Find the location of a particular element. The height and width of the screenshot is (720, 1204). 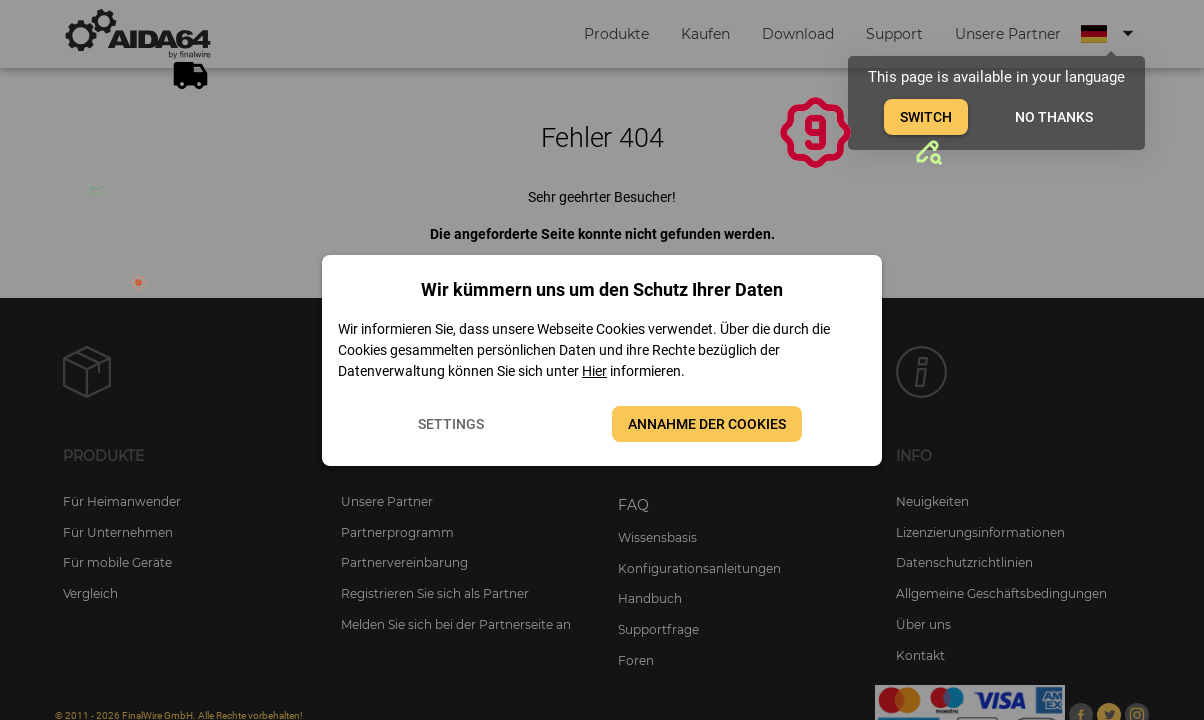

search through edits or revisions is located at coordinates (928, 151).